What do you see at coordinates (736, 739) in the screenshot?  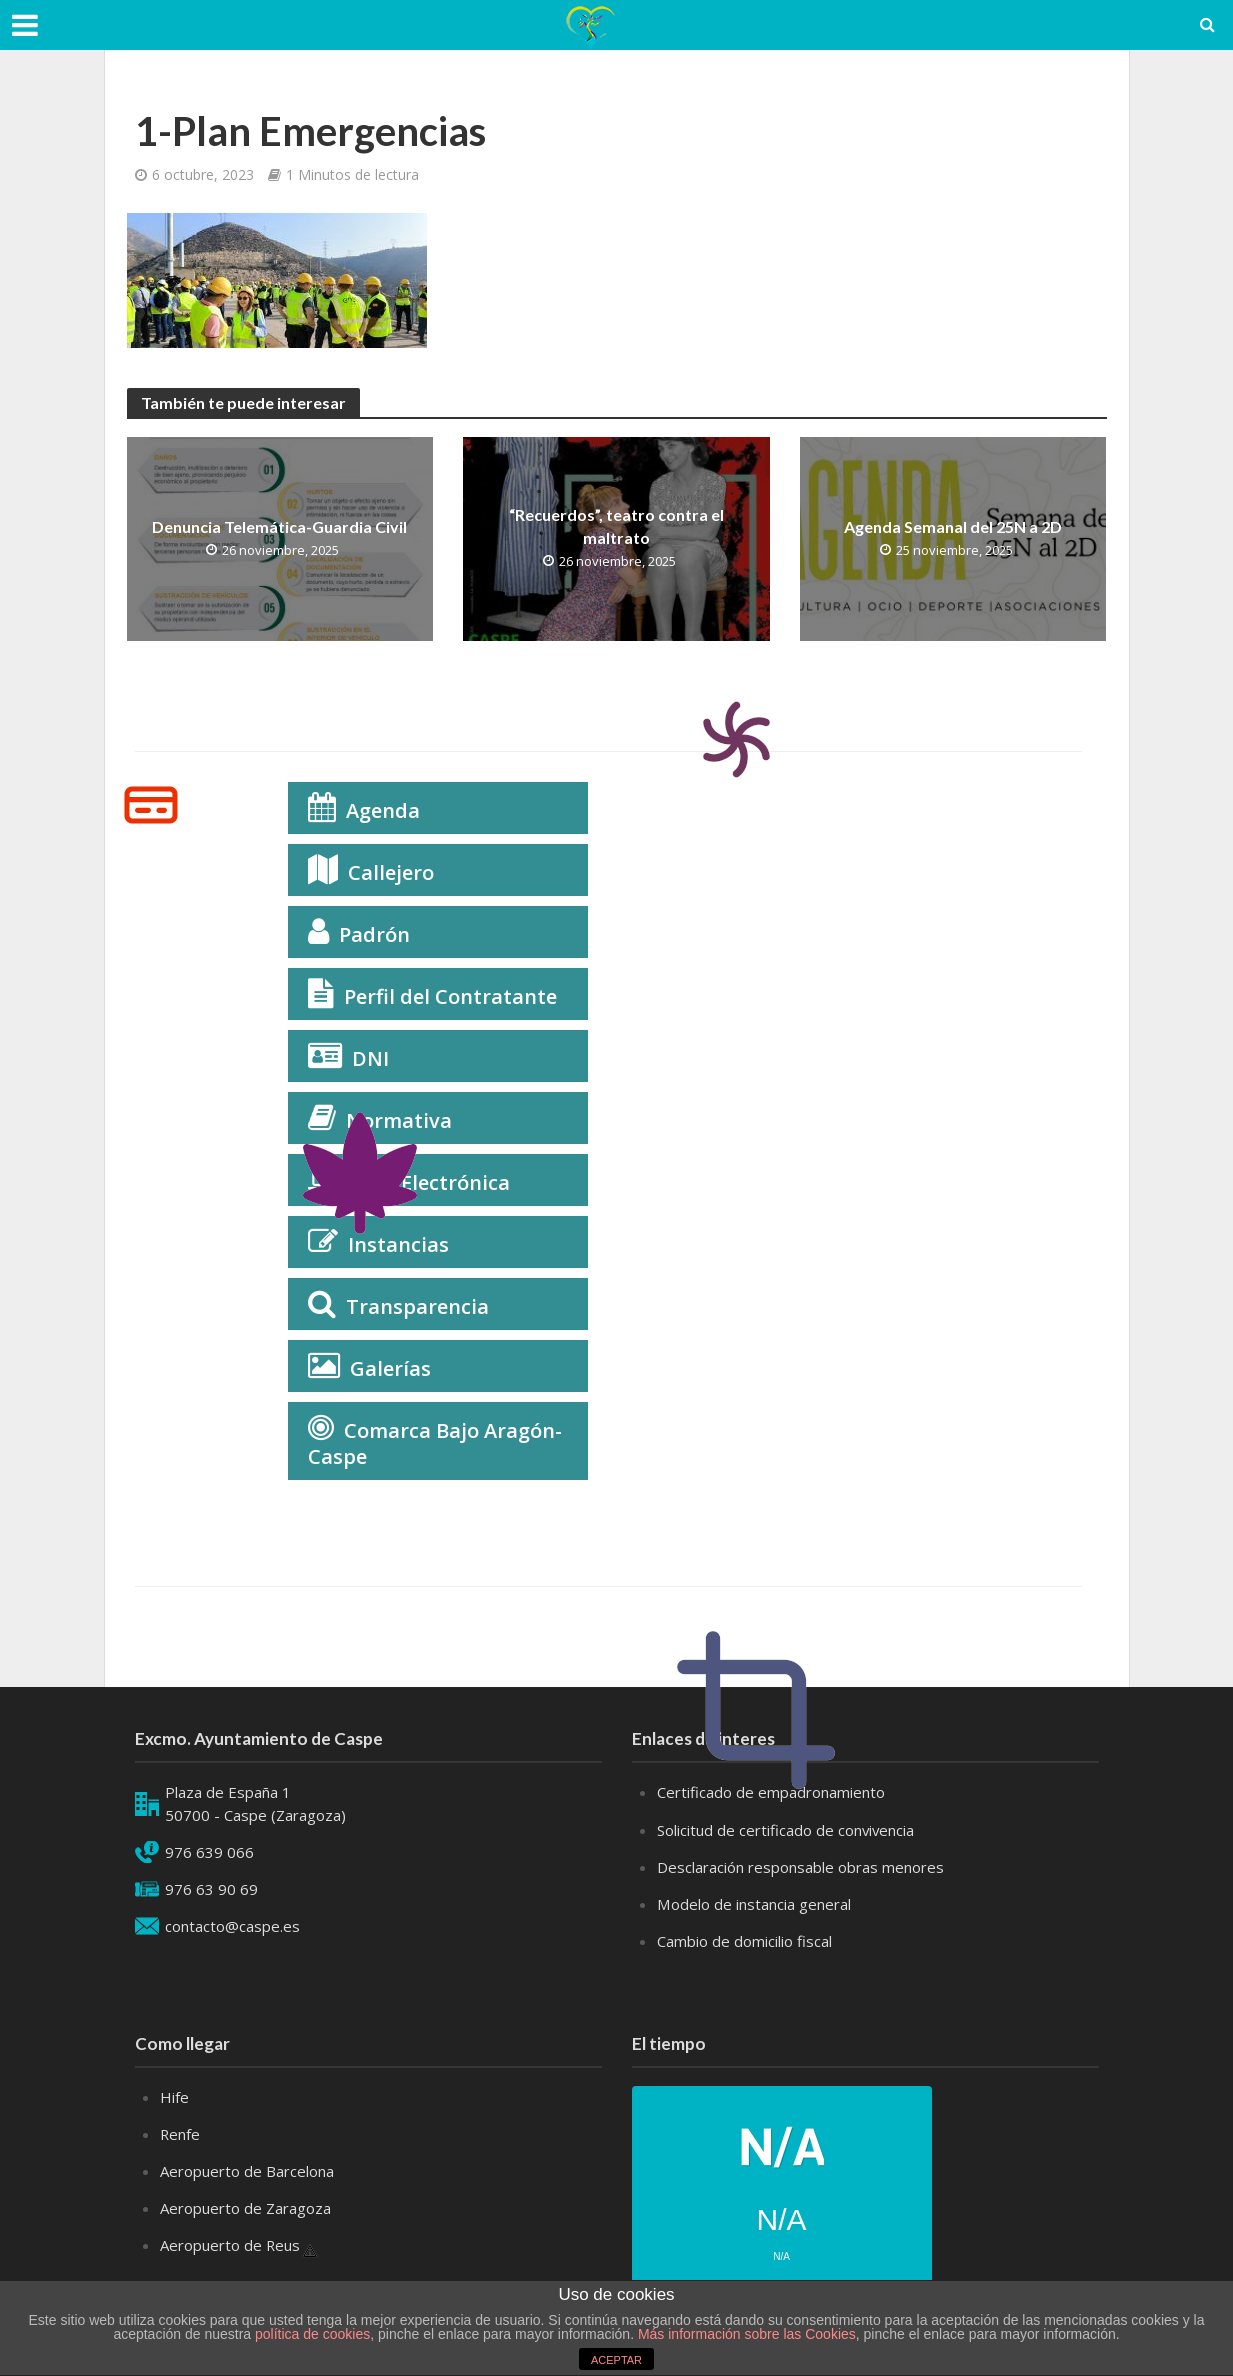 I see `access space or astronomy-themed content` at bounding box center [736, 739].